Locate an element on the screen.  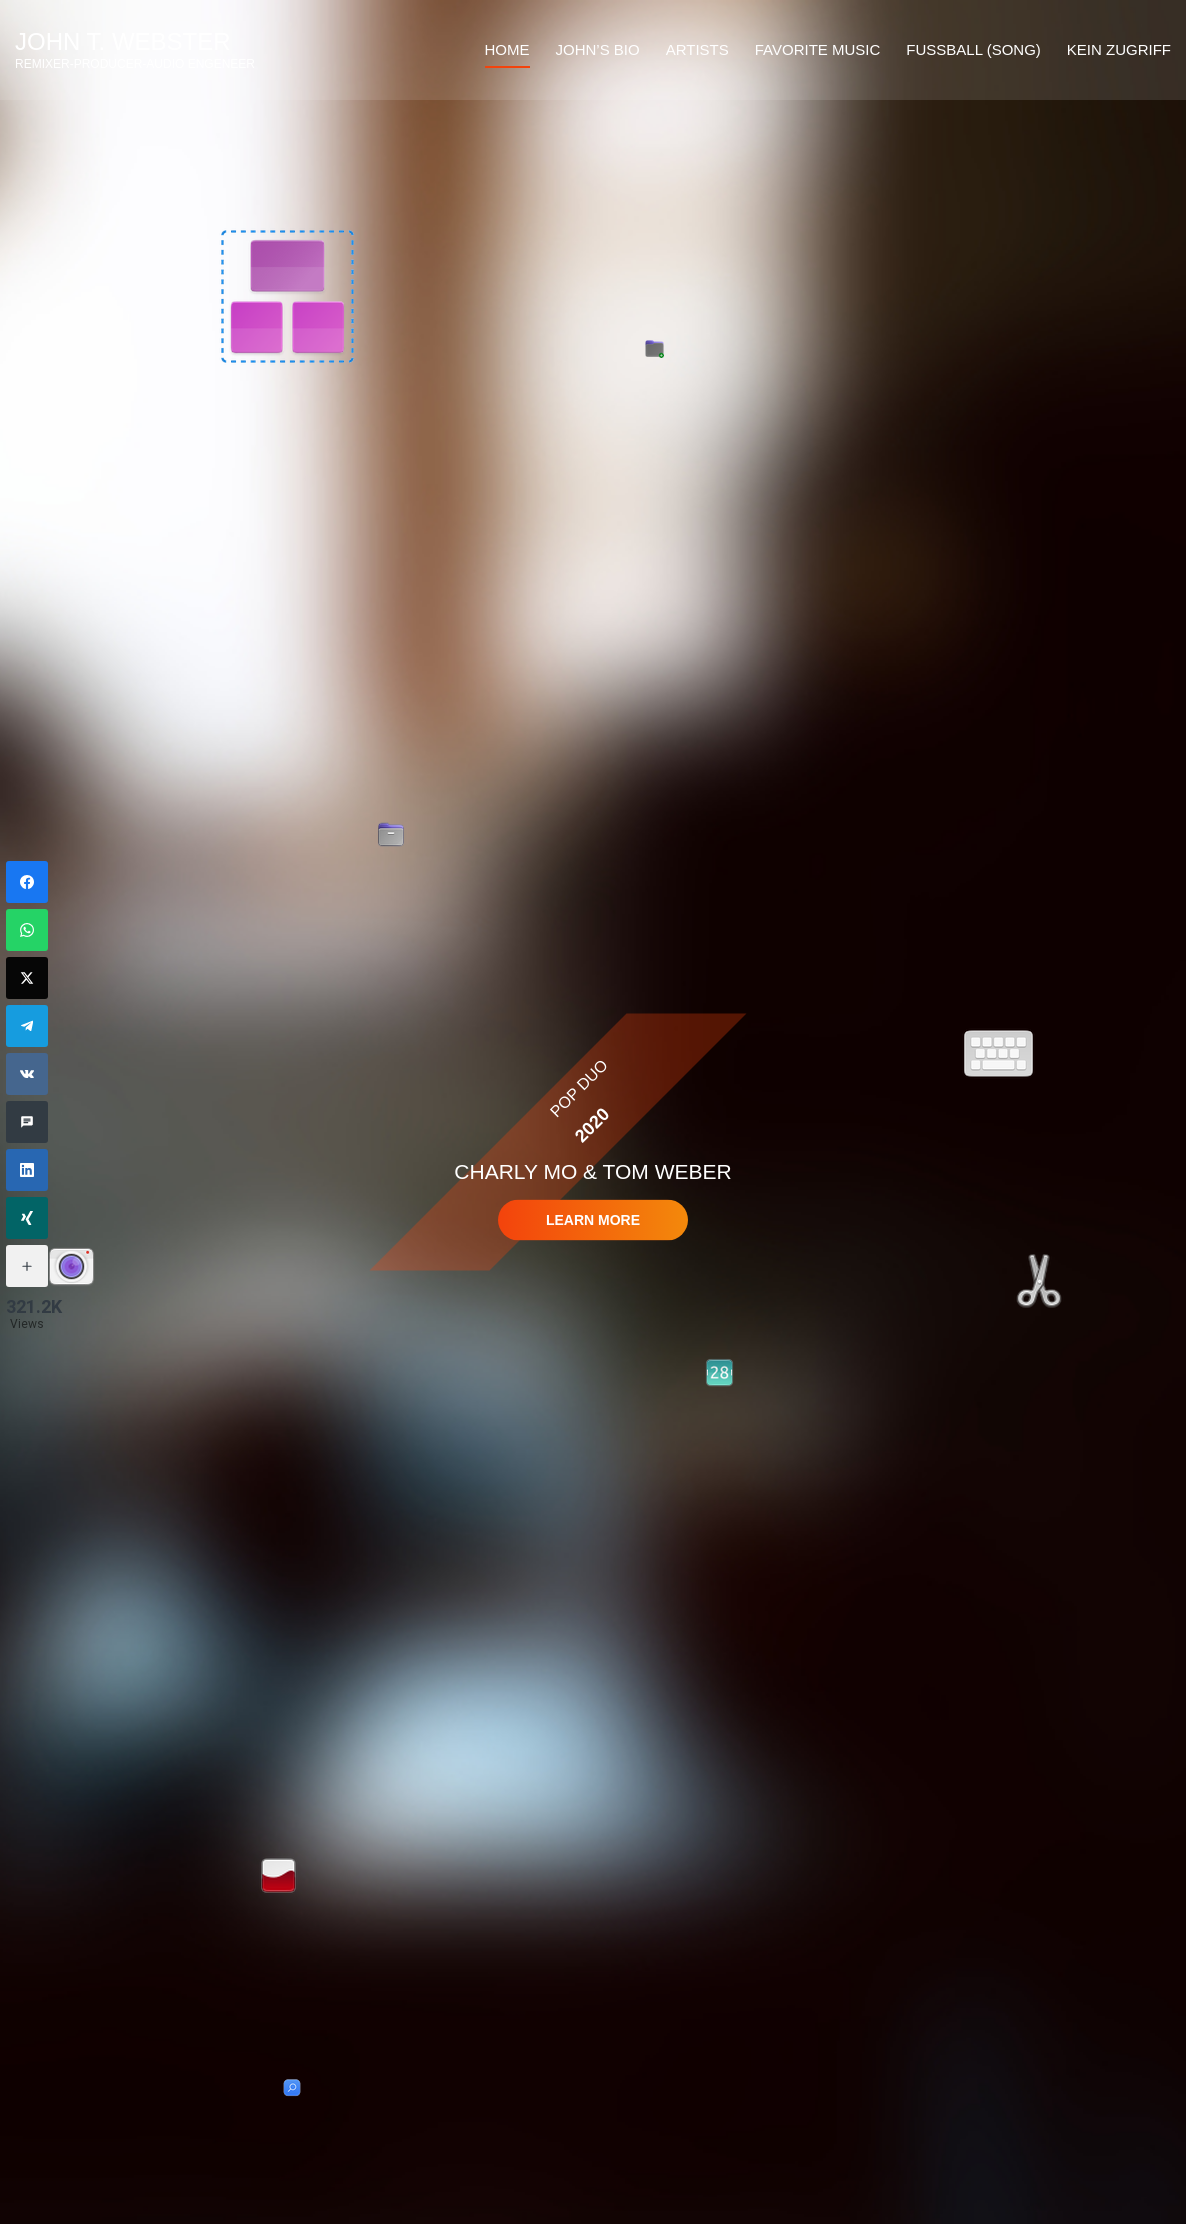
select all items in the current view is located at coordinates (287, 296).